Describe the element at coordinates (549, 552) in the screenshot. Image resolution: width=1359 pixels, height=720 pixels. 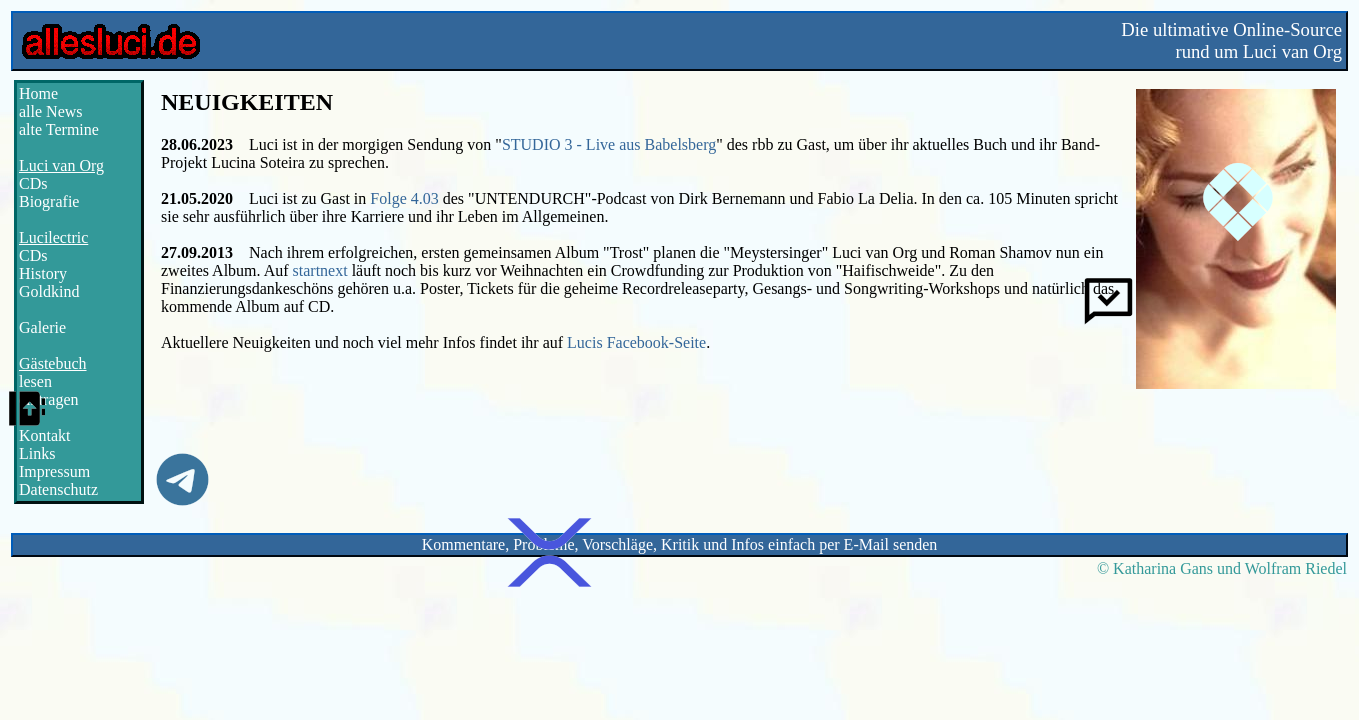
I see `xrp cryptocurrency logo` at that location.